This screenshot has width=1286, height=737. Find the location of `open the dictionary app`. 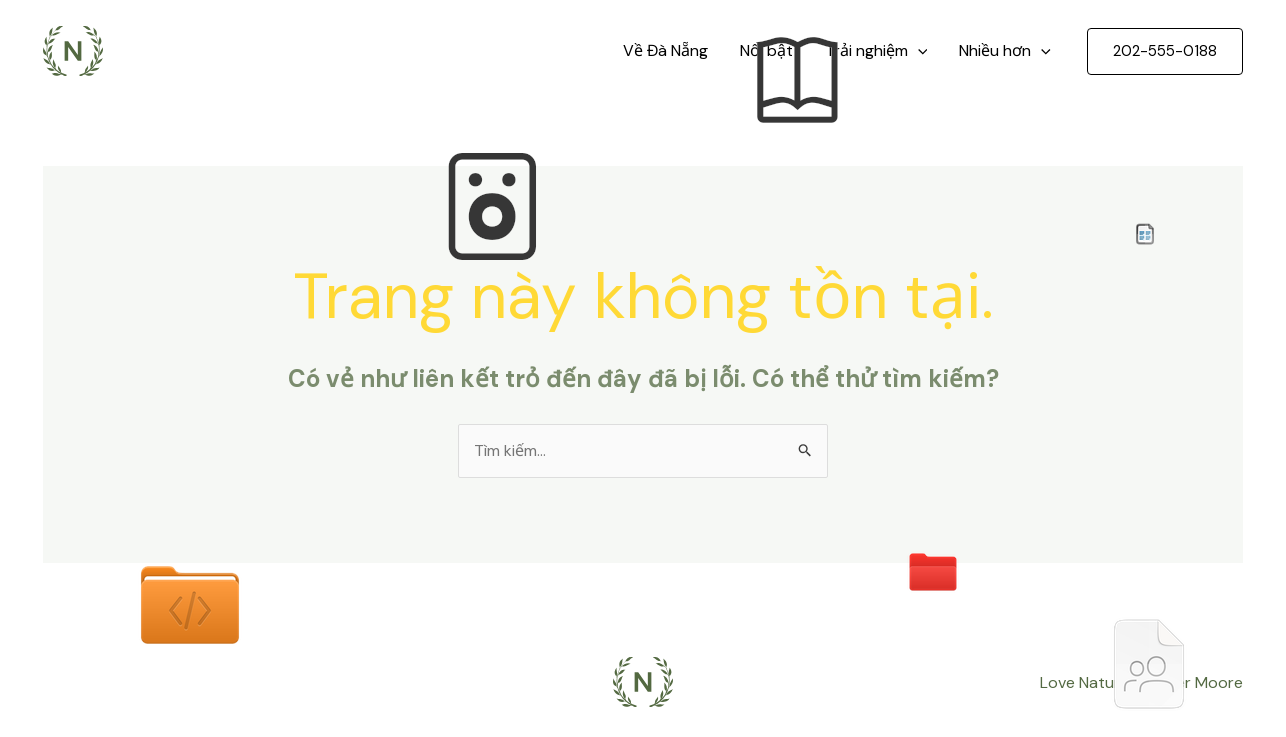

open the dictionary app is located at coordinates (800, 79).